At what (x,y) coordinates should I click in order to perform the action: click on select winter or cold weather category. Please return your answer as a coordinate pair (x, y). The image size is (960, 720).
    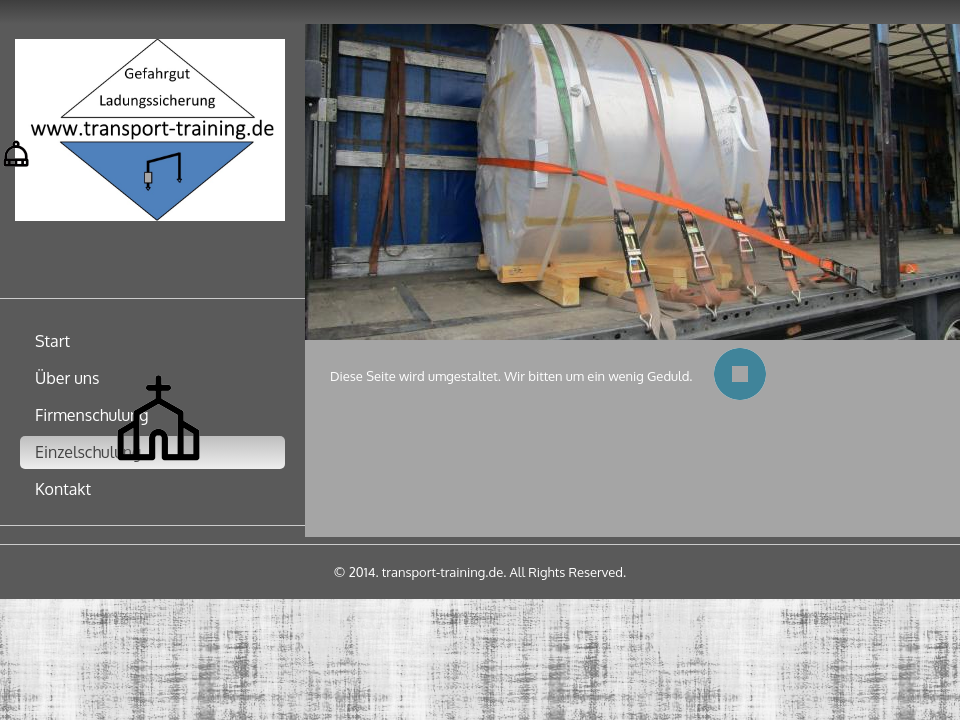
    Looking at the image, I should click on (16, 155).